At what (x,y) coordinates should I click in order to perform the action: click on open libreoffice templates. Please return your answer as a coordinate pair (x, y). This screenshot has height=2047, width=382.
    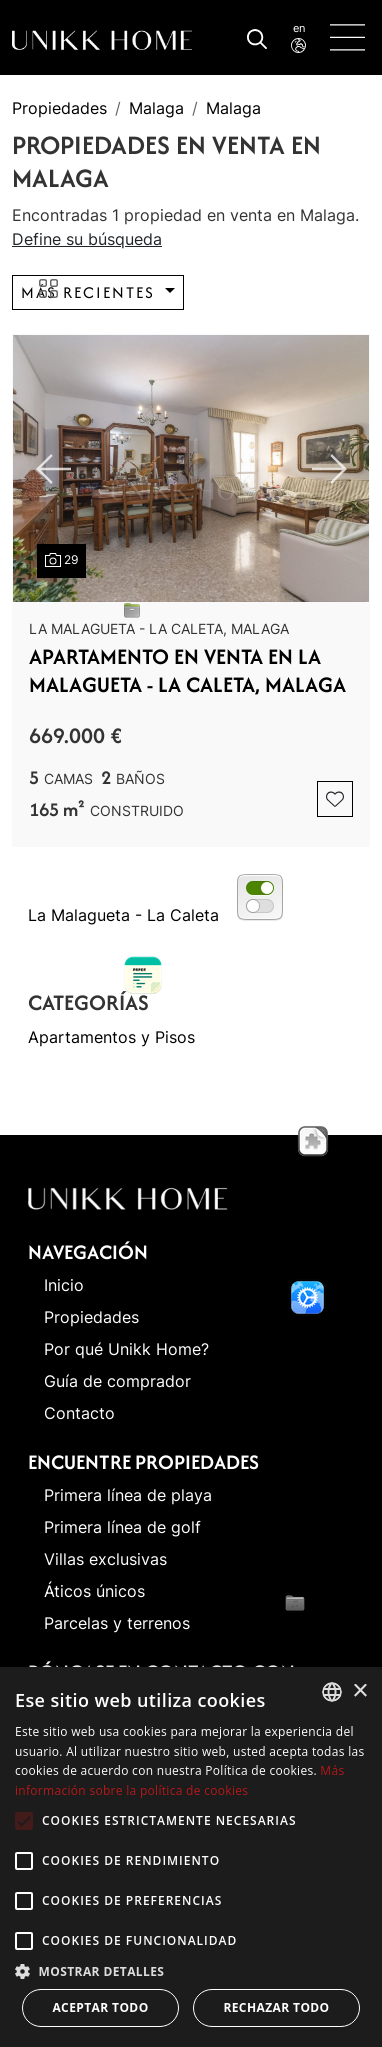
    Looking at the image, I should click on (313, 1141).